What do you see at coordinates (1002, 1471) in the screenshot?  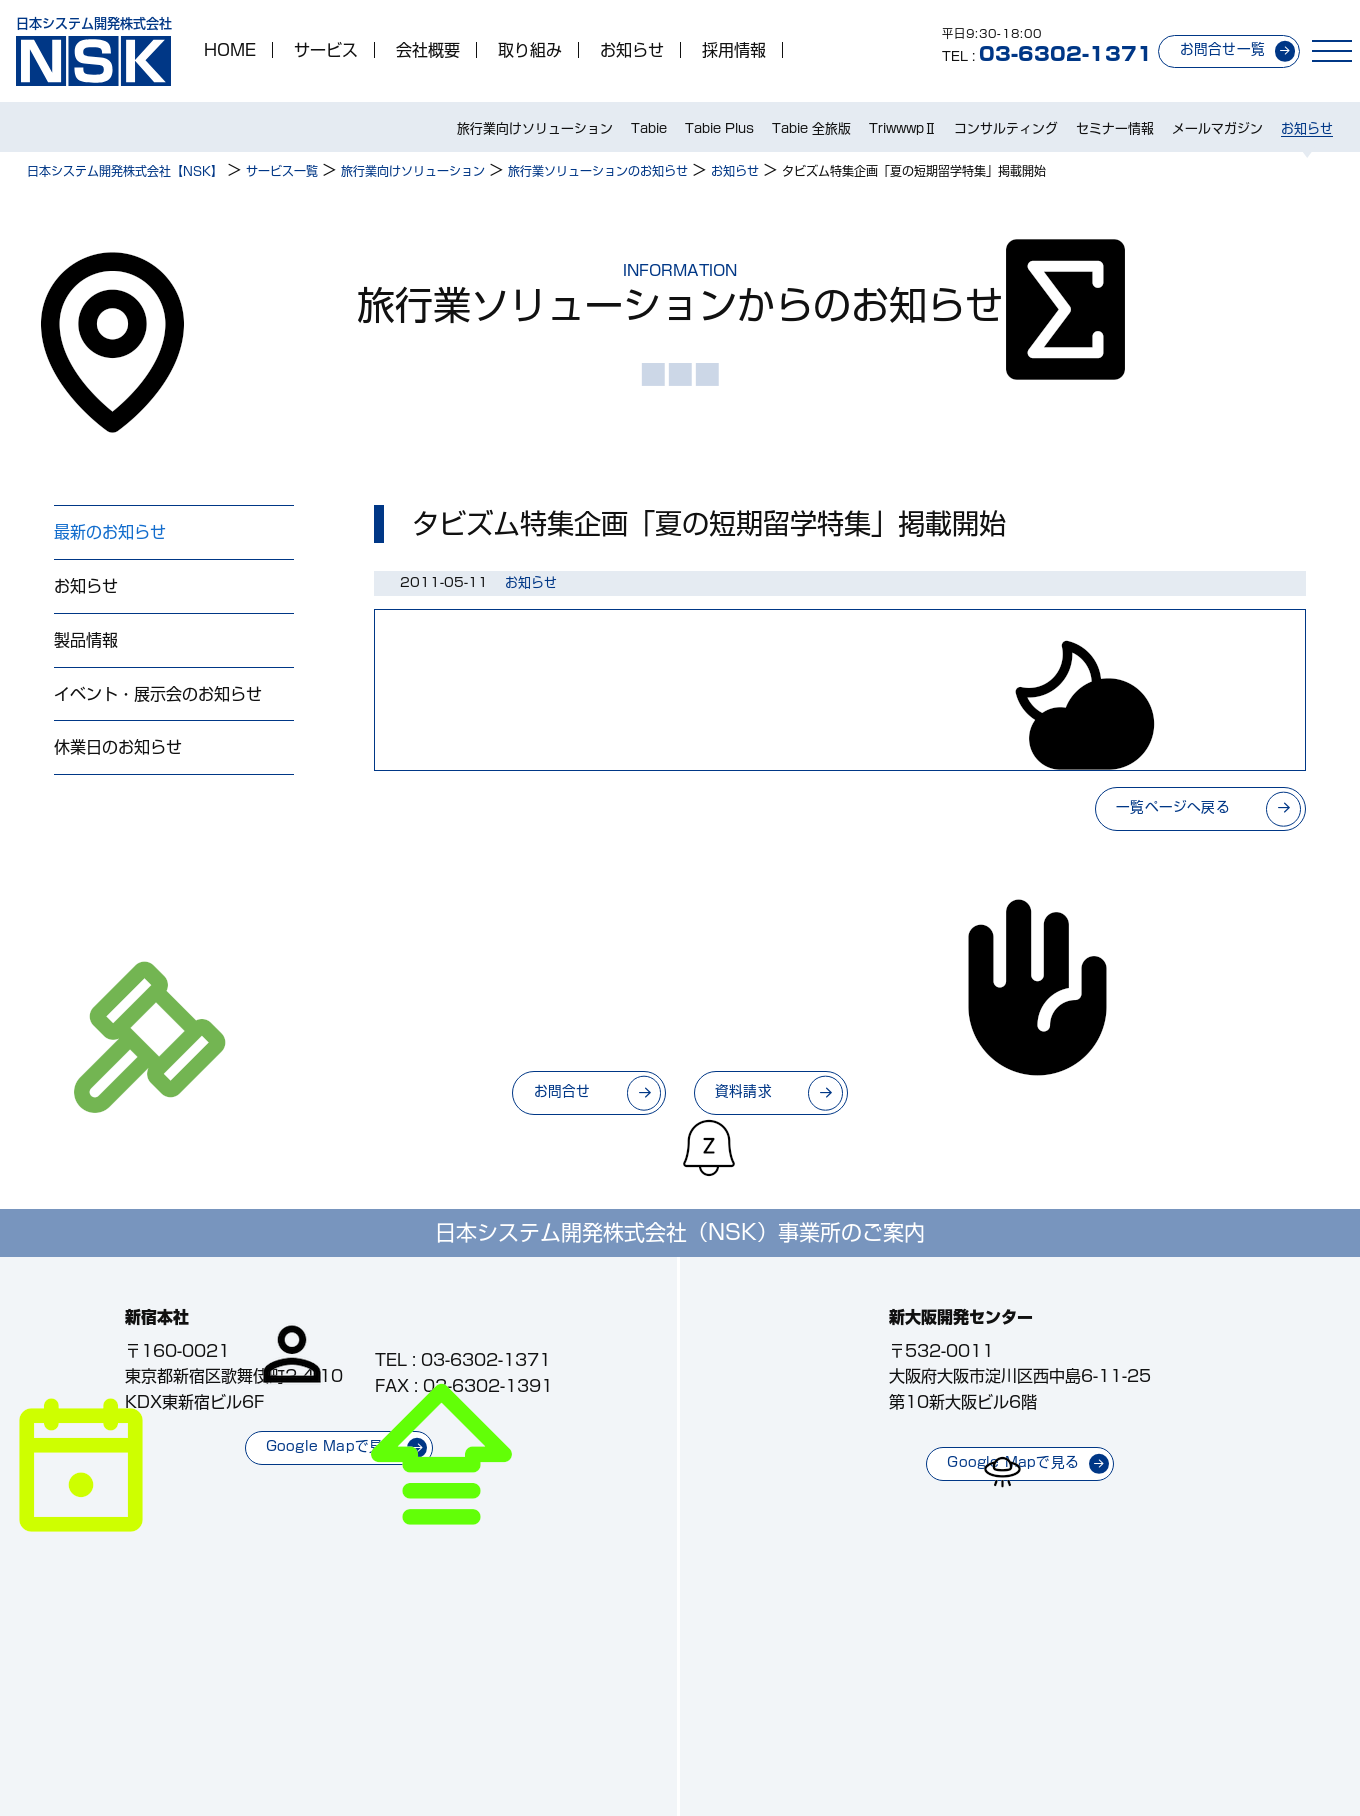 I see `access sci-fi or space-themed content` at bounding box center [1002, 1471].